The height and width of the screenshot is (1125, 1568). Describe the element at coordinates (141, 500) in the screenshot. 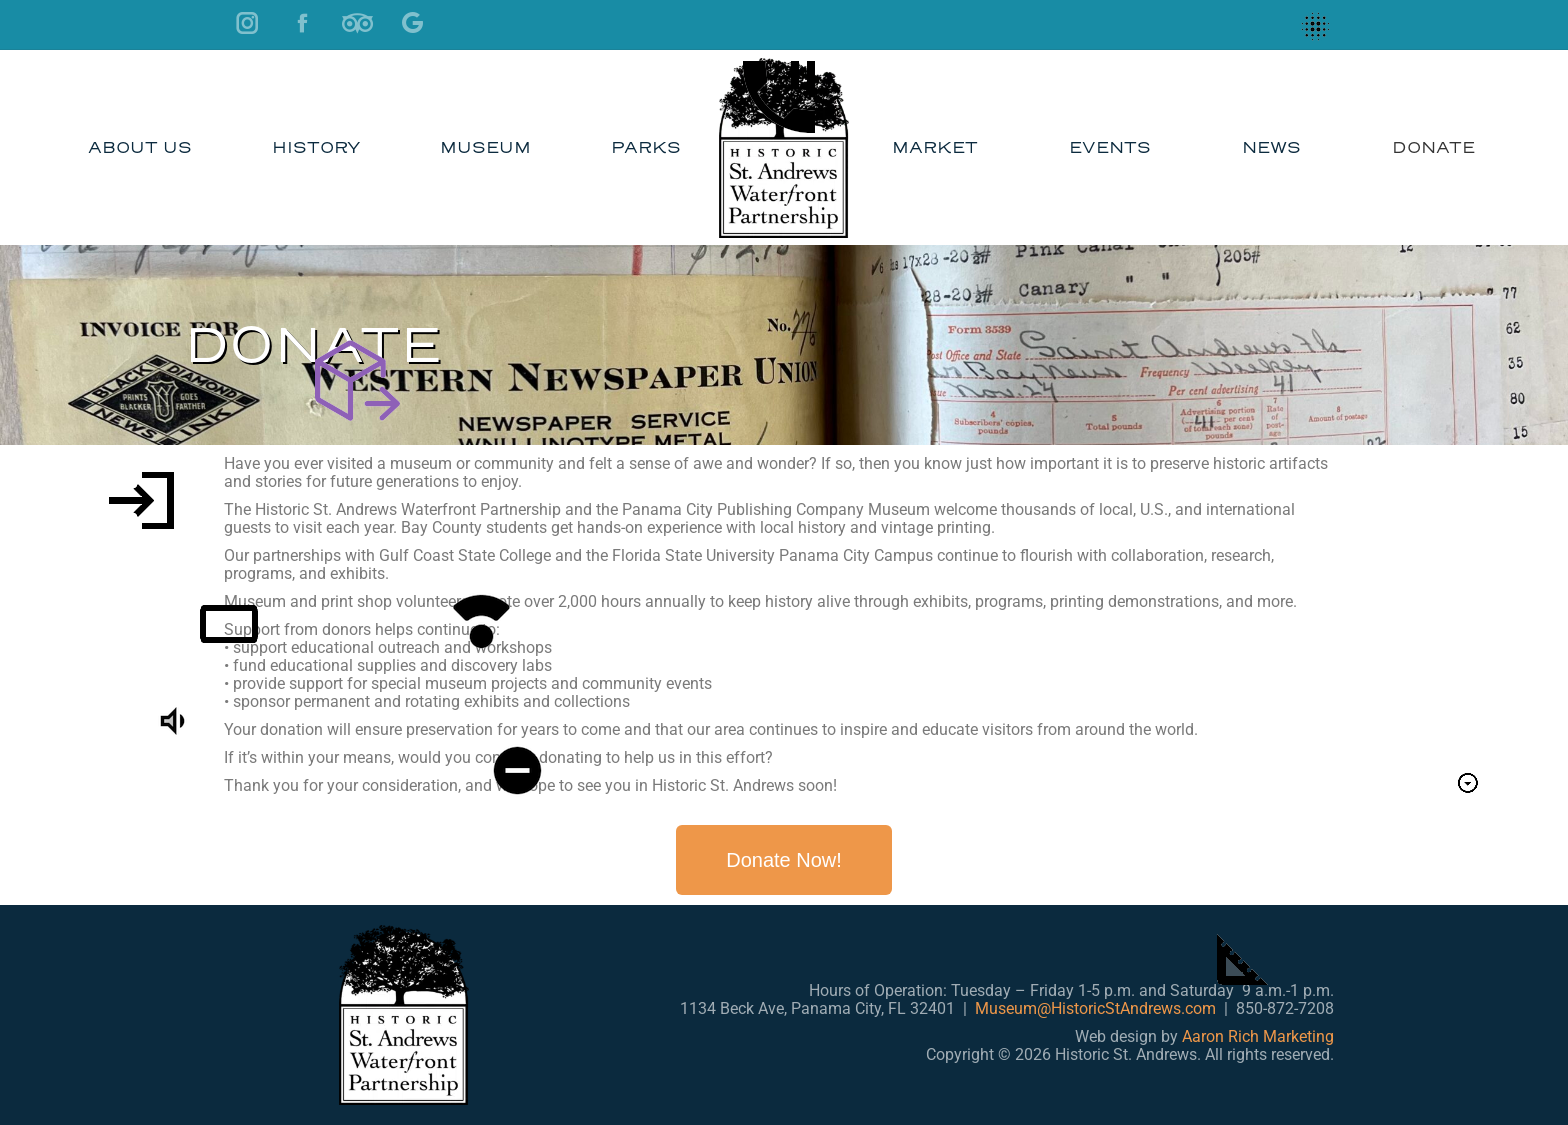

I see `log in to your account` at that location.